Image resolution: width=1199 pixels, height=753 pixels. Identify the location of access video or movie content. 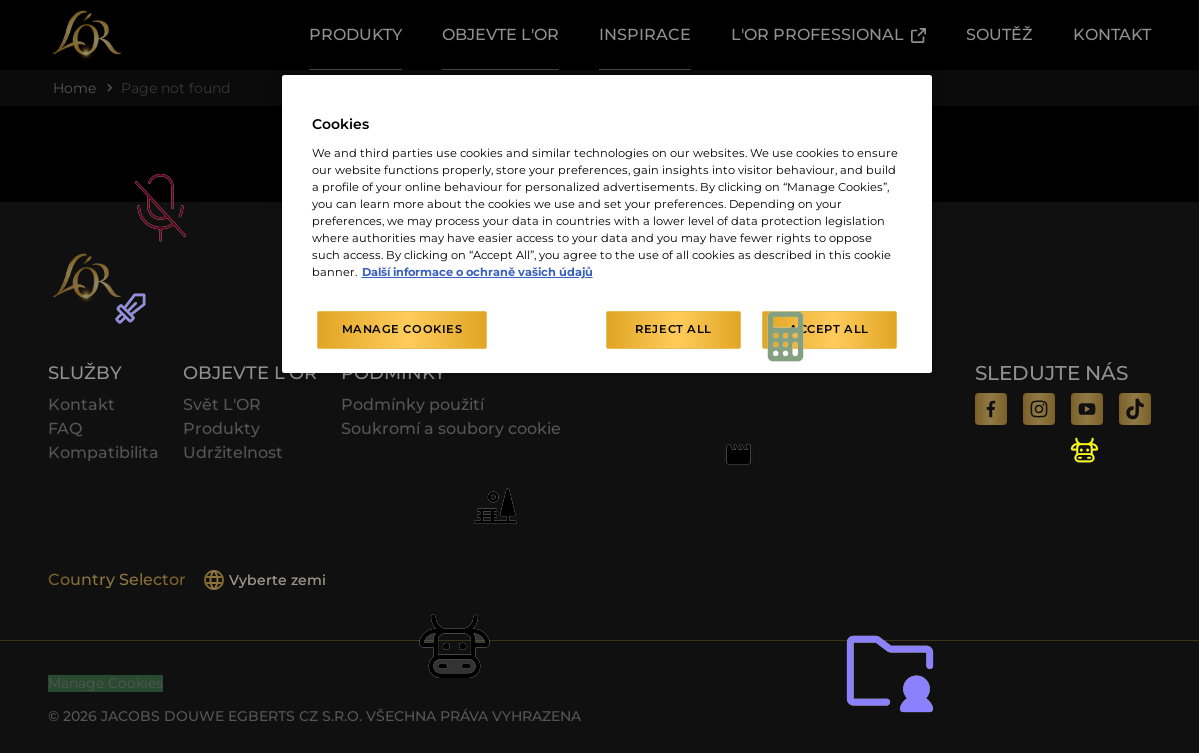
(738, 454).